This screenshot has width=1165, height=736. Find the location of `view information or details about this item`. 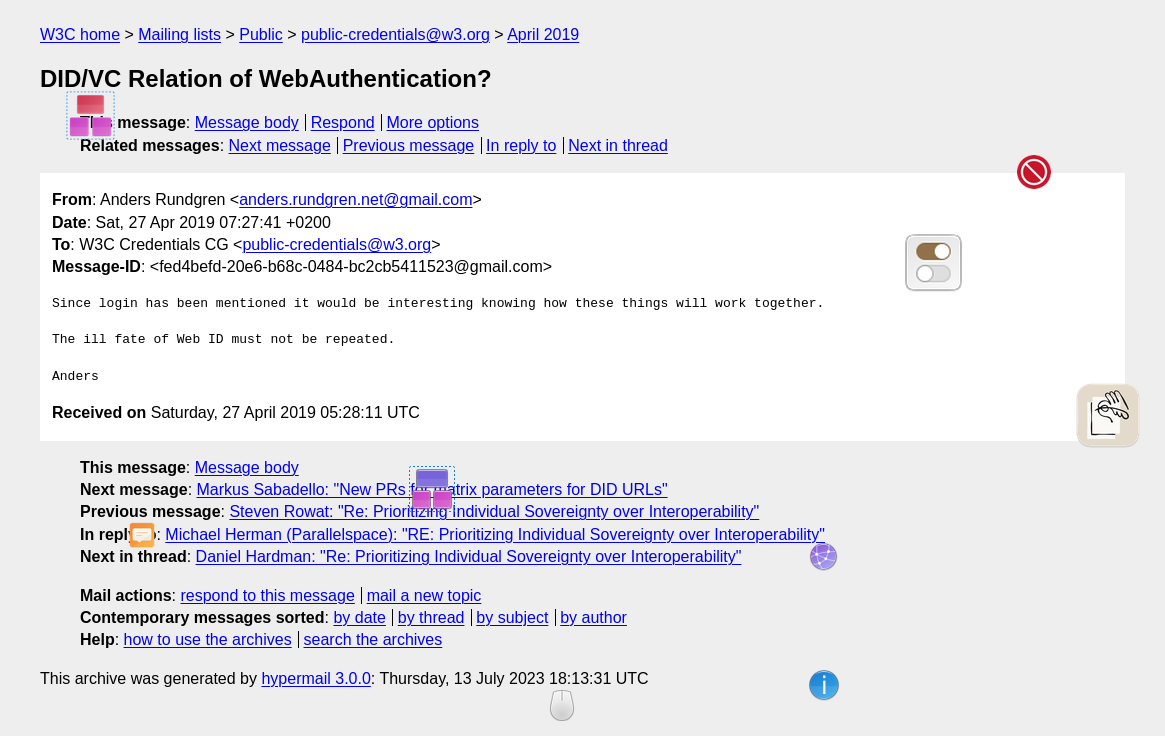

view information or details about this item is located at coordinates (824, 685).